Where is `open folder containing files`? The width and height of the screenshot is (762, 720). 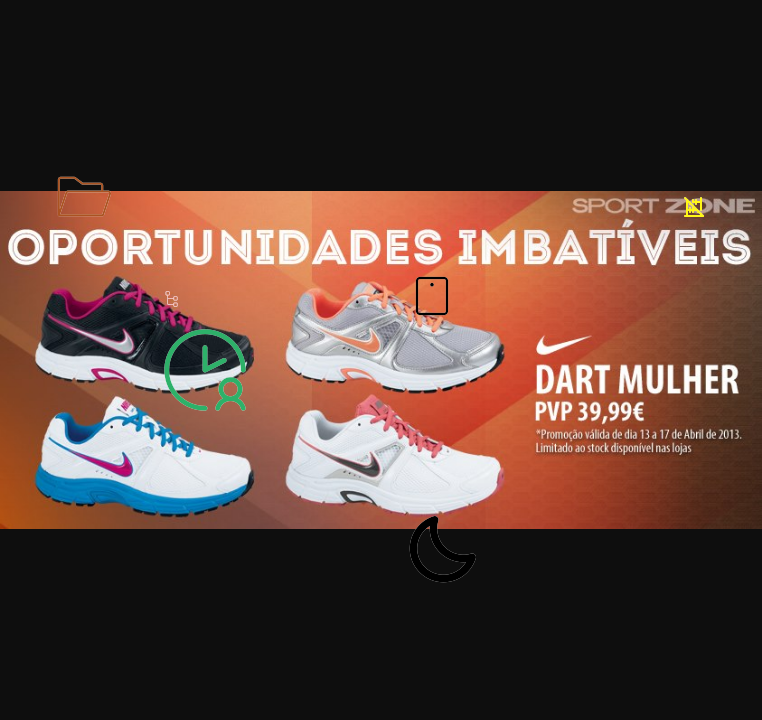 open folder containing files is located at coordinates (82, 195).